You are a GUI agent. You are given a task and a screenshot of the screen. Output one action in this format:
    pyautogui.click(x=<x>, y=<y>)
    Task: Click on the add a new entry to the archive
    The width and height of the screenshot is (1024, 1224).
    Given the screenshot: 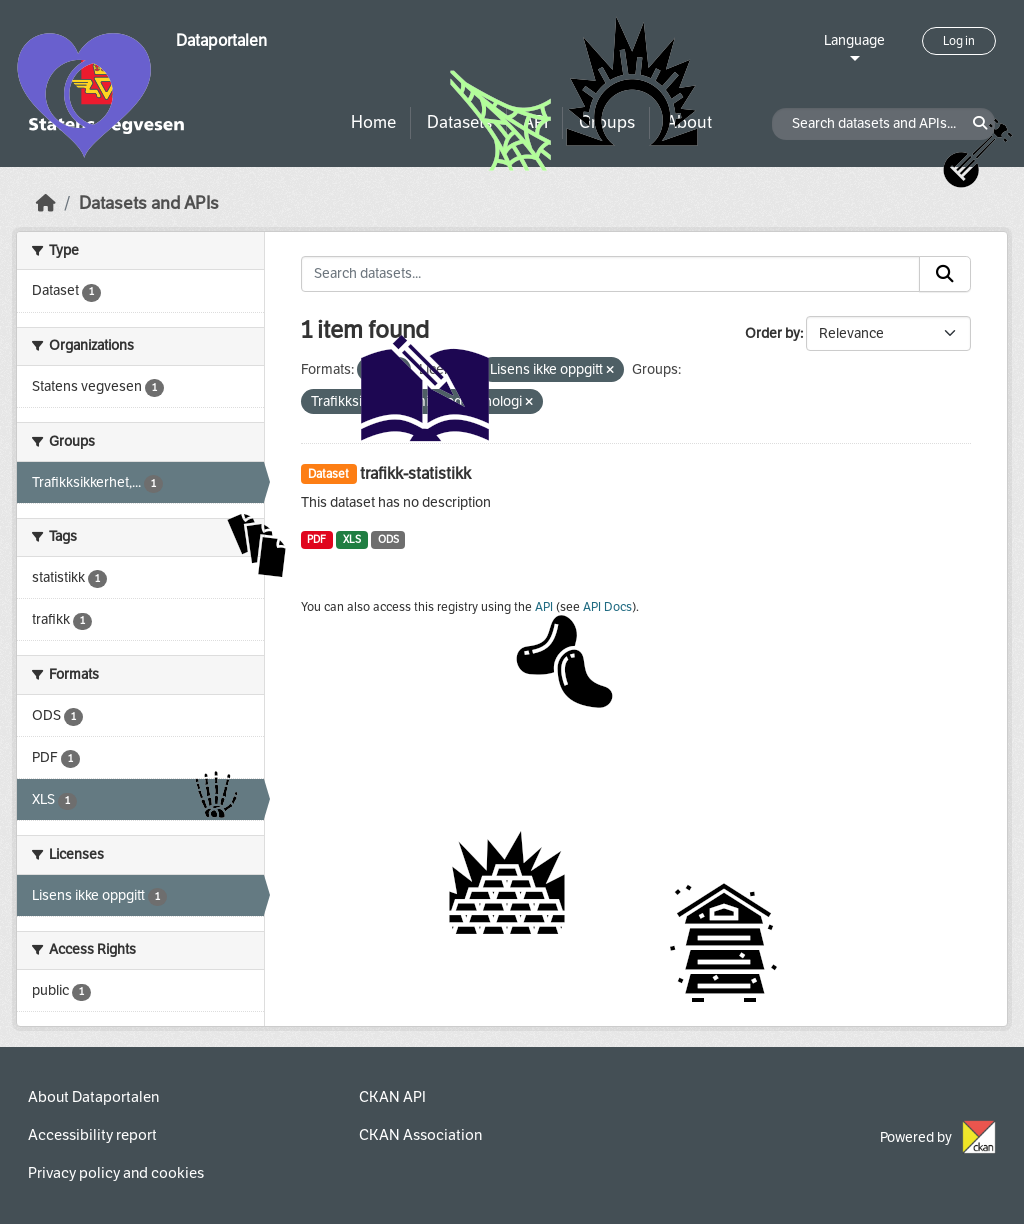 What is the action you would take?
    pyautogui.click(x=425, y=395)
    